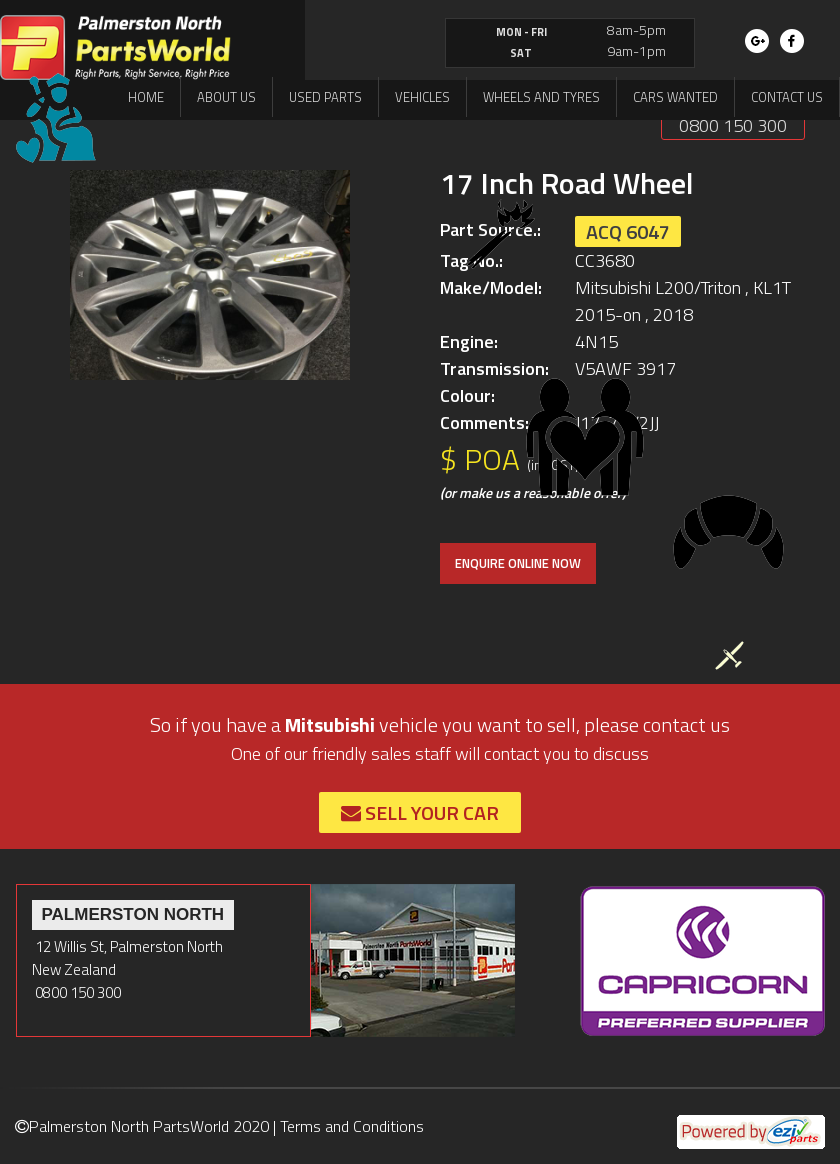 The image size is (840, 1164). I want to click on indicates a romantic relationship or couple status, so click(585, 437).